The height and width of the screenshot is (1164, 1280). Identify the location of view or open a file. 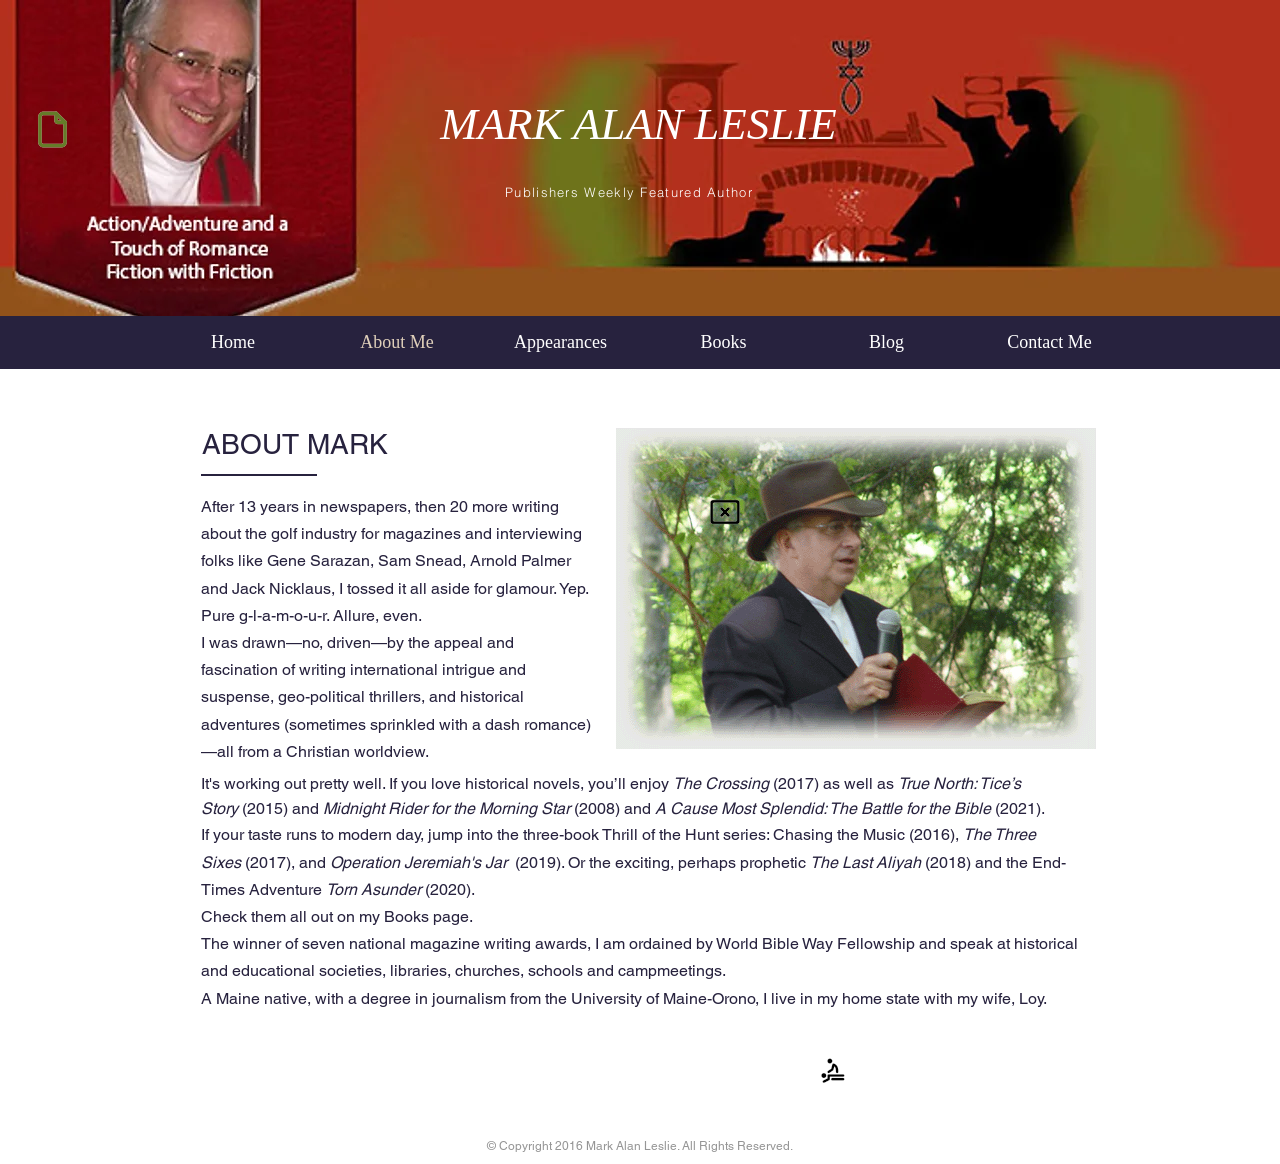
(52, 129).